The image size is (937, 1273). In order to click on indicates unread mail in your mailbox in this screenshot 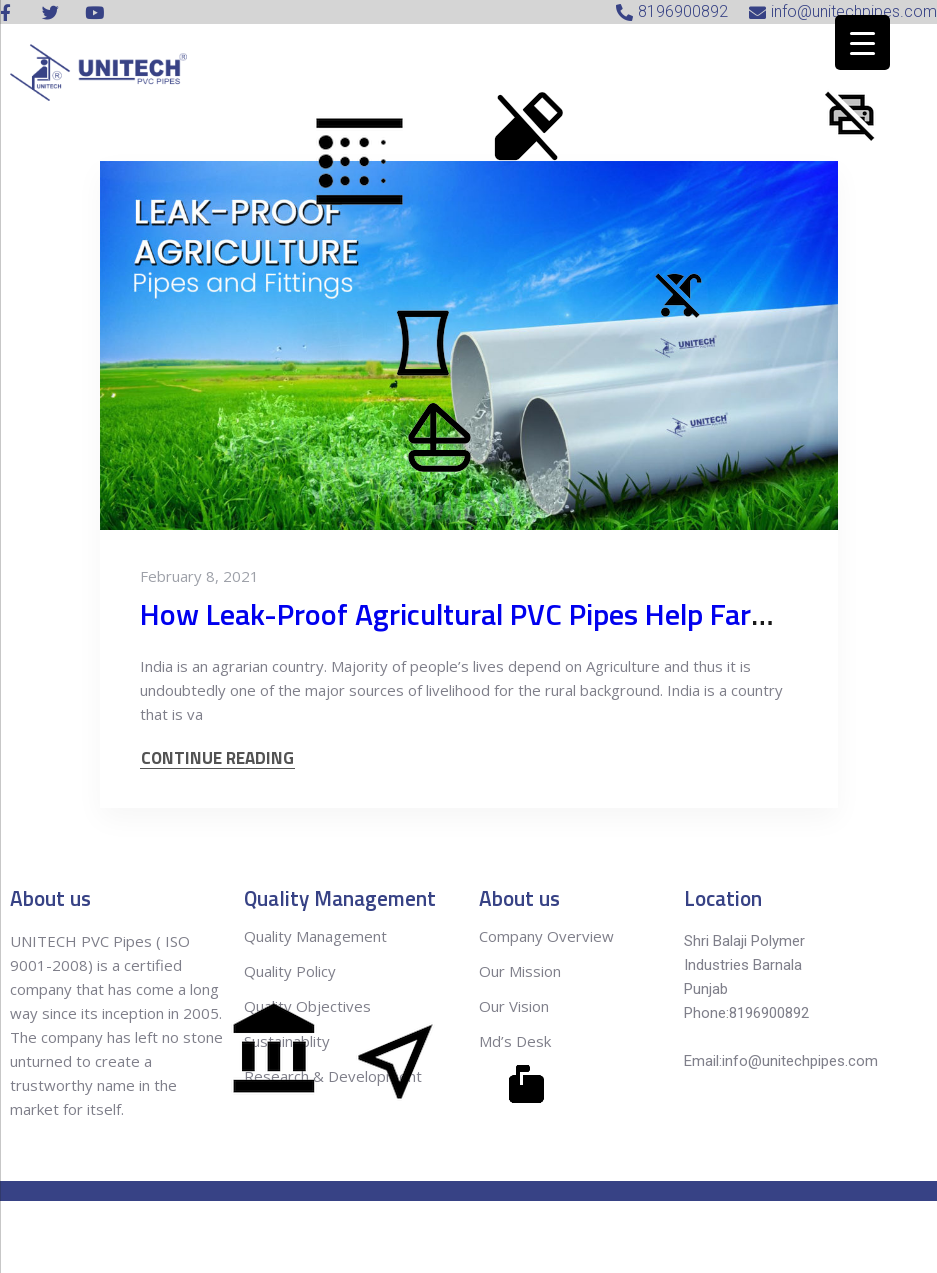, I will do `click(526, 1085)`.